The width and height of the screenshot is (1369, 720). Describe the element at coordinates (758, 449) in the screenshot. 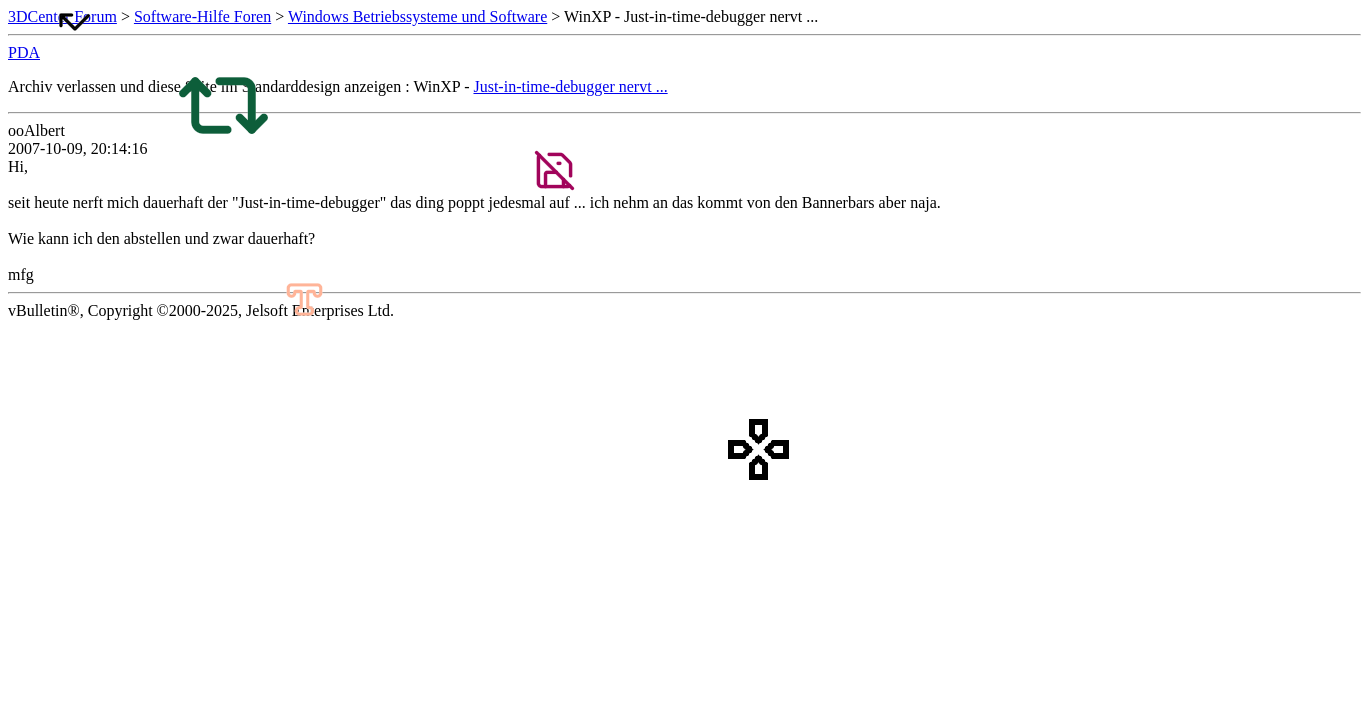

I see `open games or gaming section` at that location.